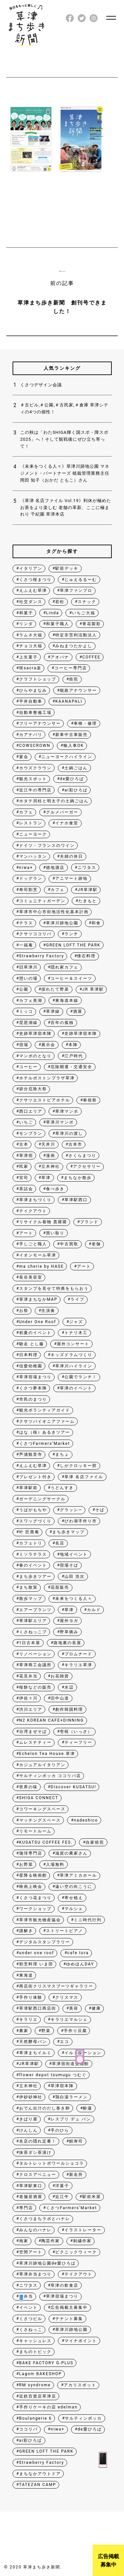 This screenshot has height=2576, width=124. Describe the element at coordinates (21, 2298) in the screenshot. I see `iPhone 7 Plus device icon` at that location.